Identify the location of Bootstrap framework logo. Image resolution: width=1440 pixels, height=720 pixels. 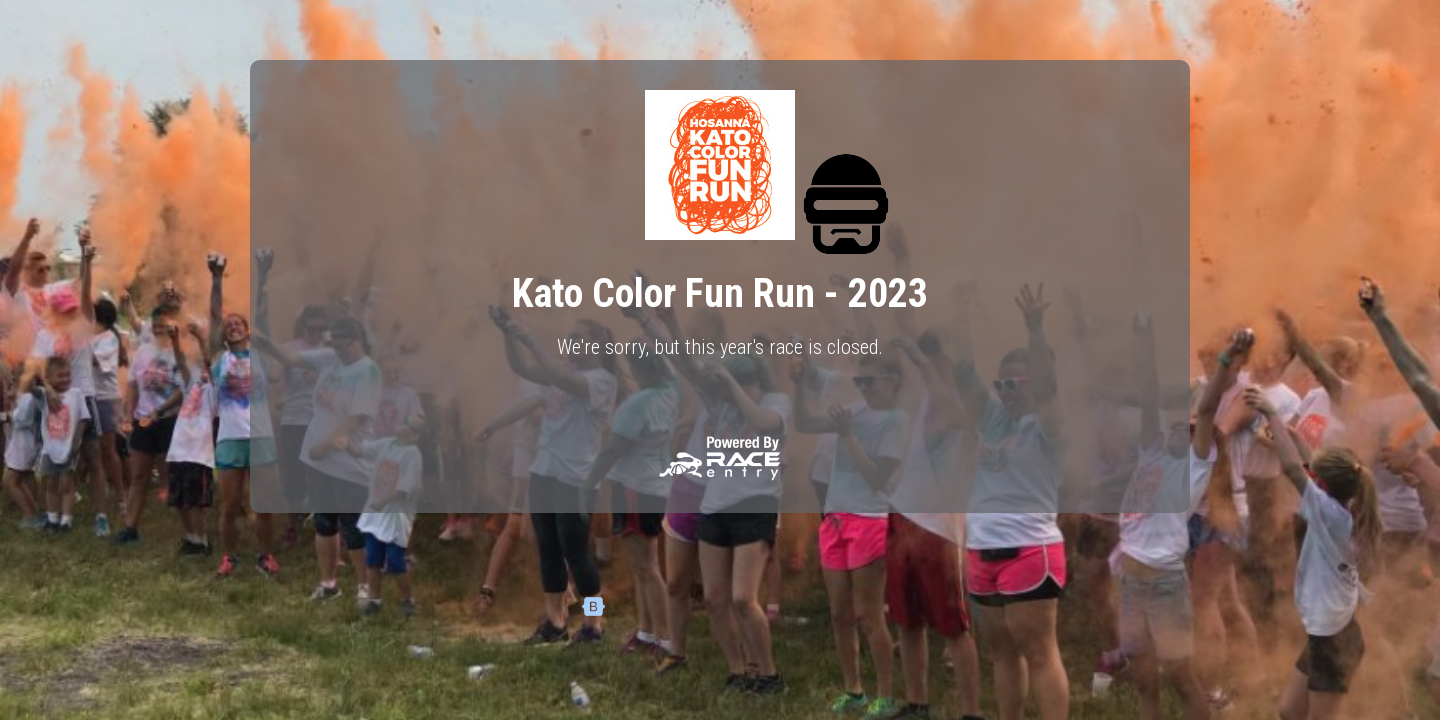
(593, 606).